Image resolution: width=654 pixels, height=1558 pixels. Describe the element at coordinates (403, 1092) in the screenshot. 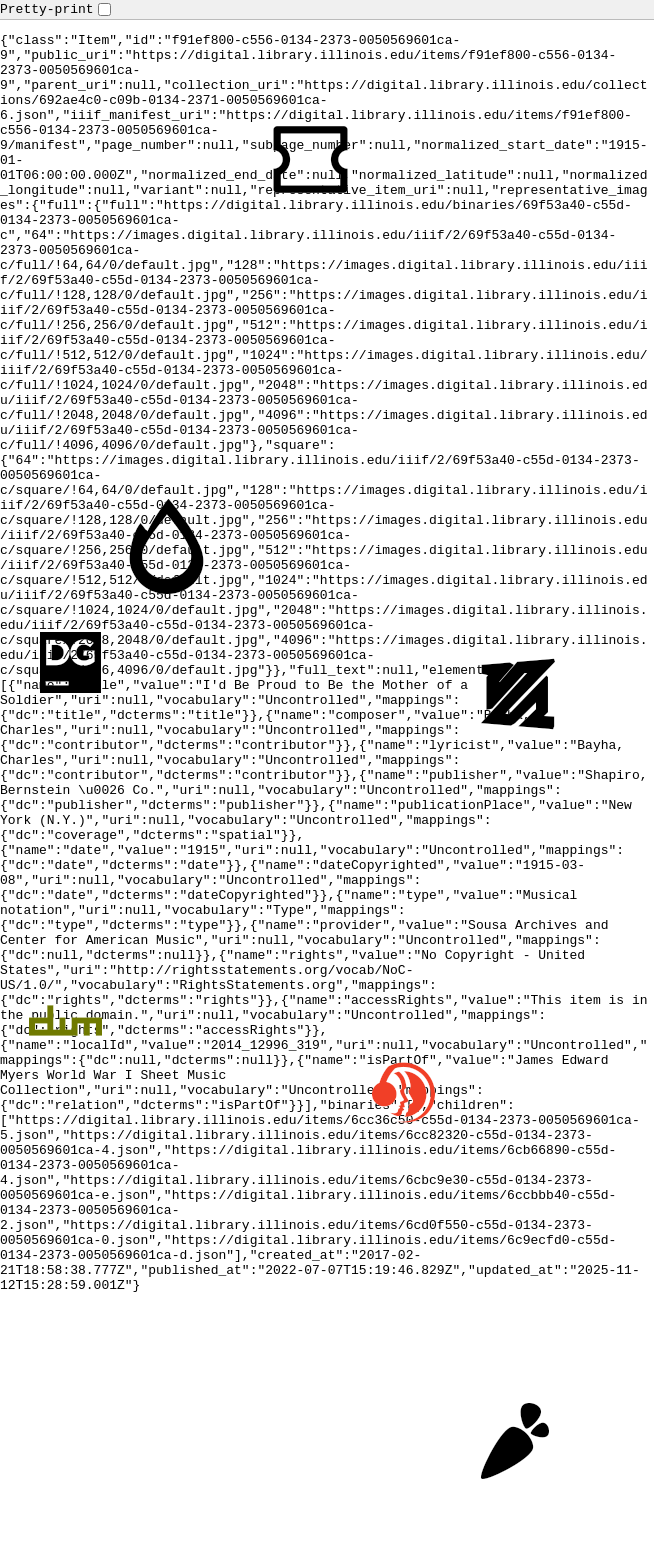

I see `open TeamSpeak voice chat application` at that location.